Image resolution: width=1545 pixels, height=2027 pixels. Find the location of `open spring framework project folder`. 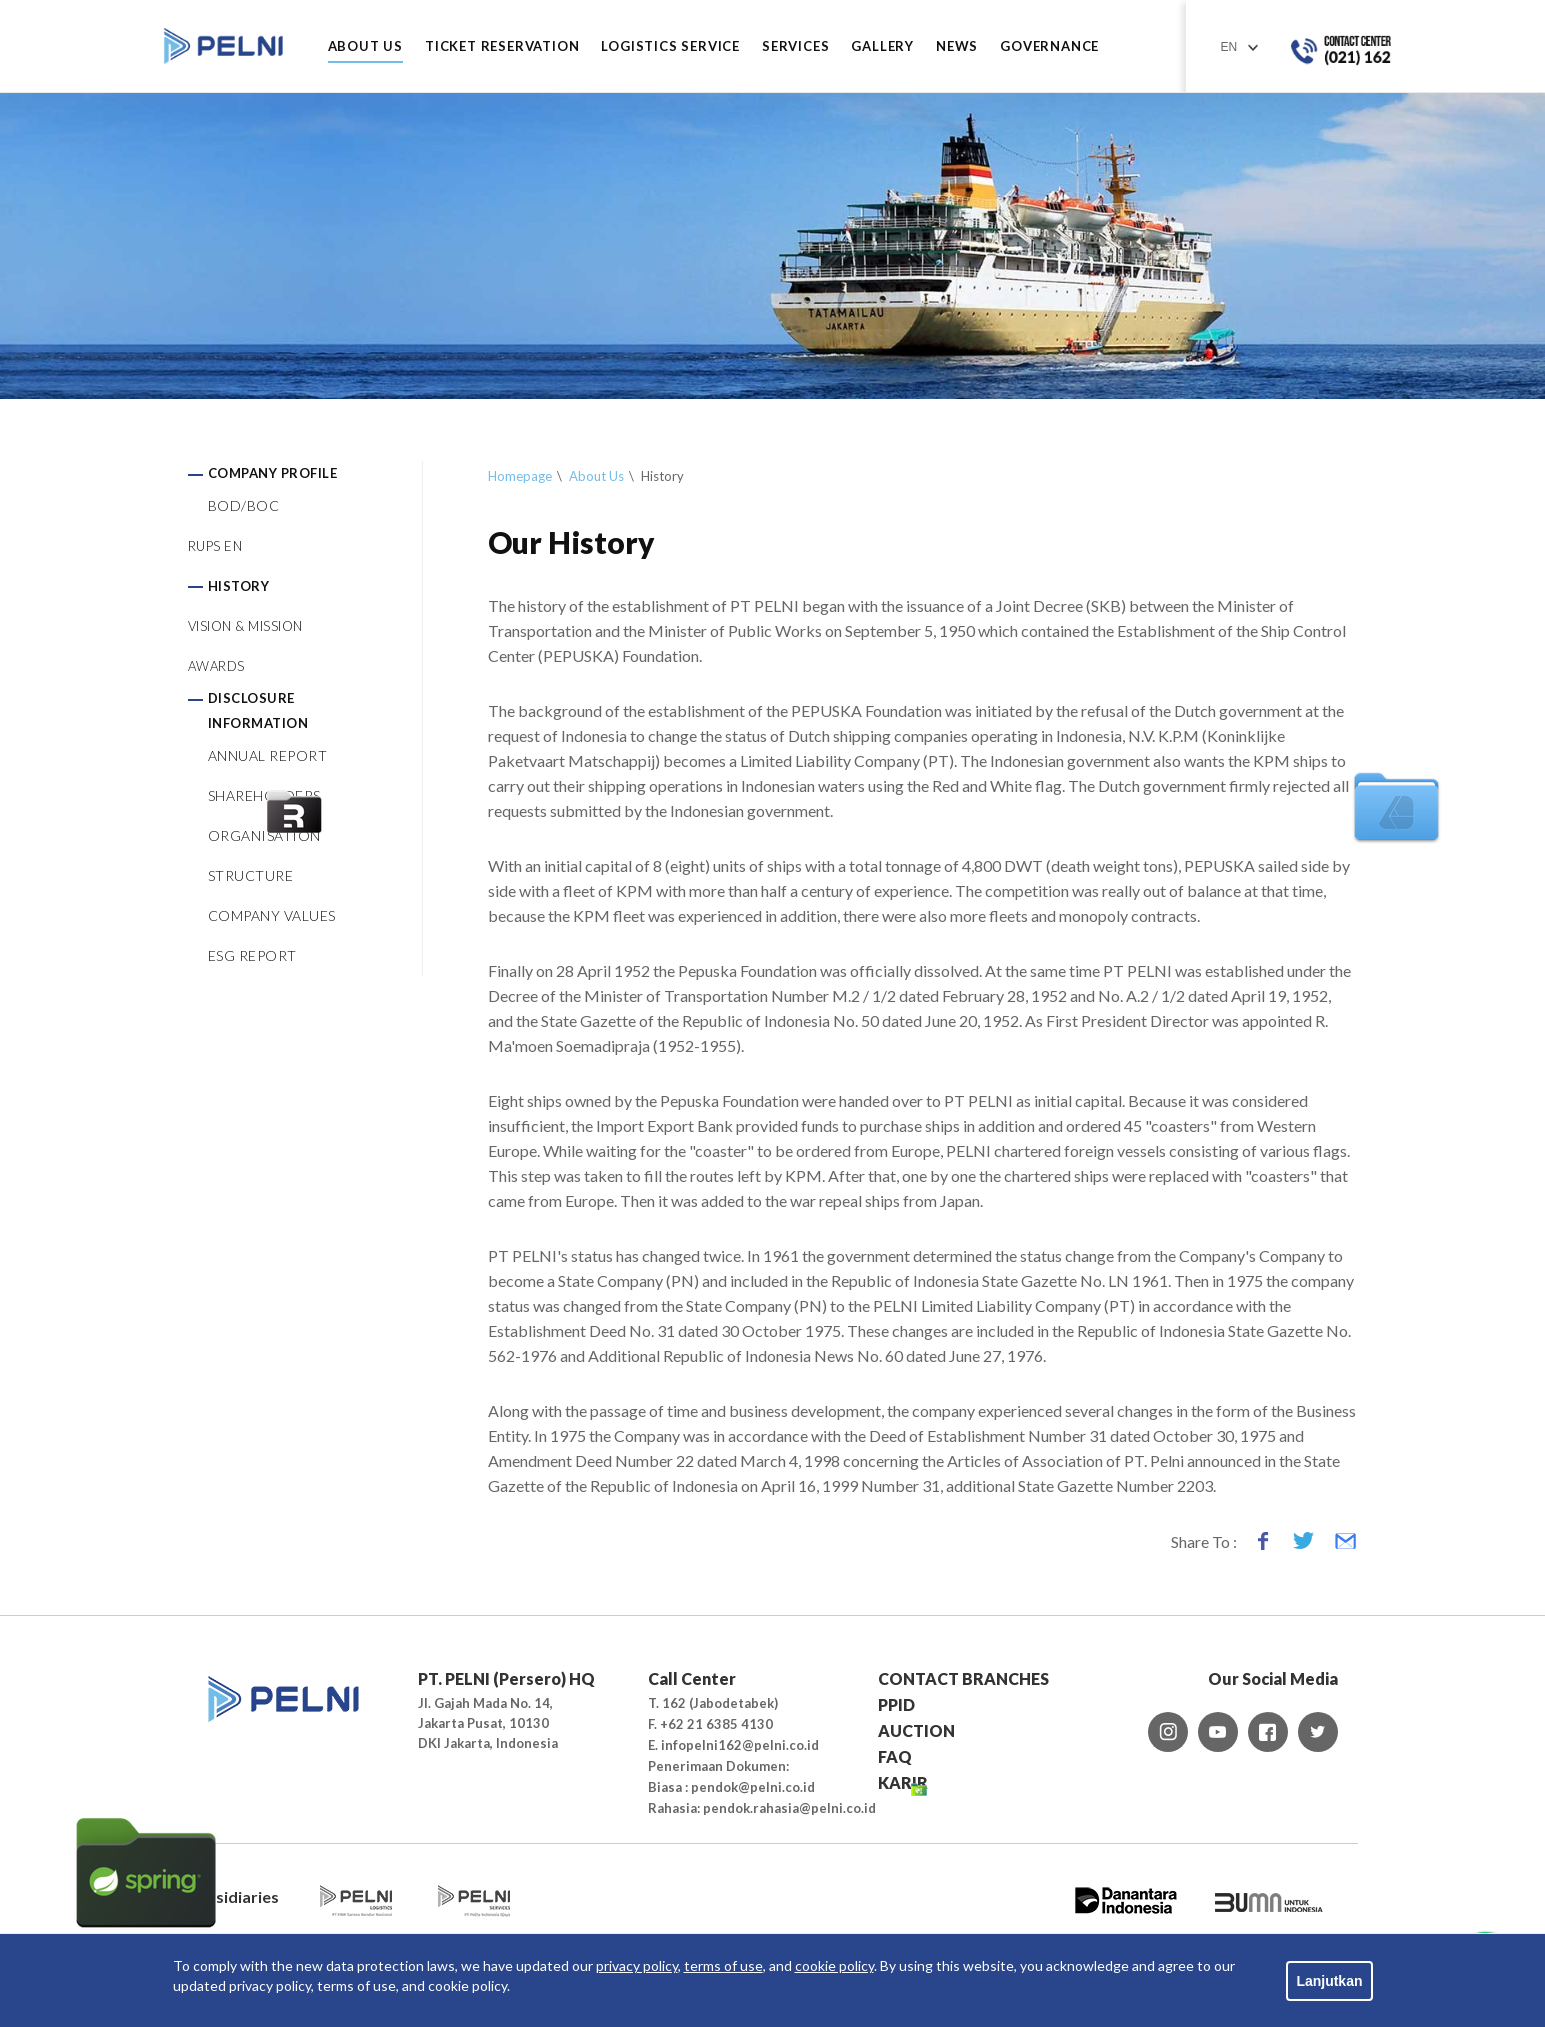

open spring framework project folder is located at coordinates (145, 1876).